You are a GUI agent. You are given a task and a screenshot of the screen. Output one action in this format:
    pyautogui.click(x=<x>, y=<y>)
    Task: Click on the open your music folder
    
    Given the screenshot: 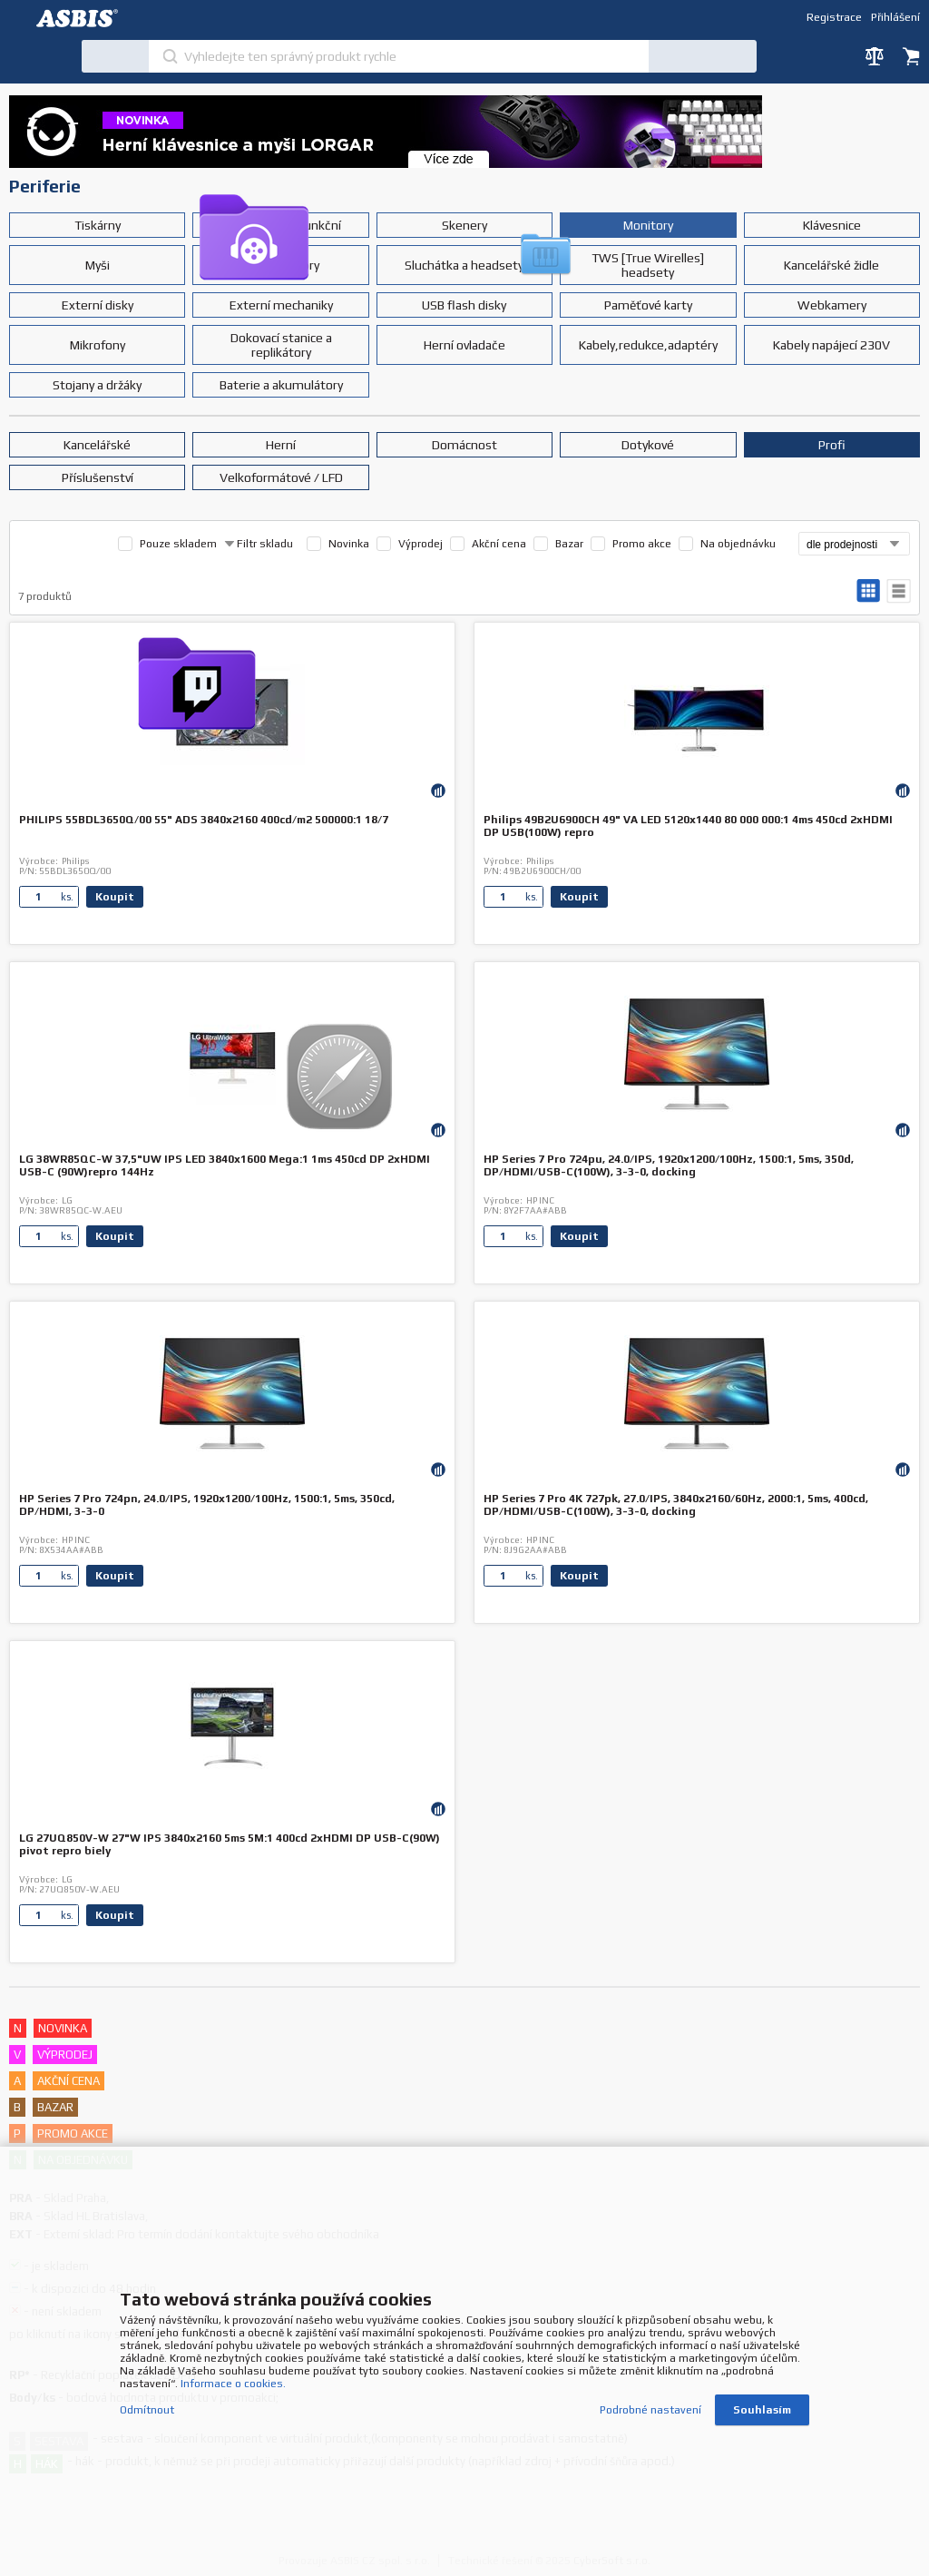 What is the action you would take?
    pyautogui.click(x=545, y=253)
    